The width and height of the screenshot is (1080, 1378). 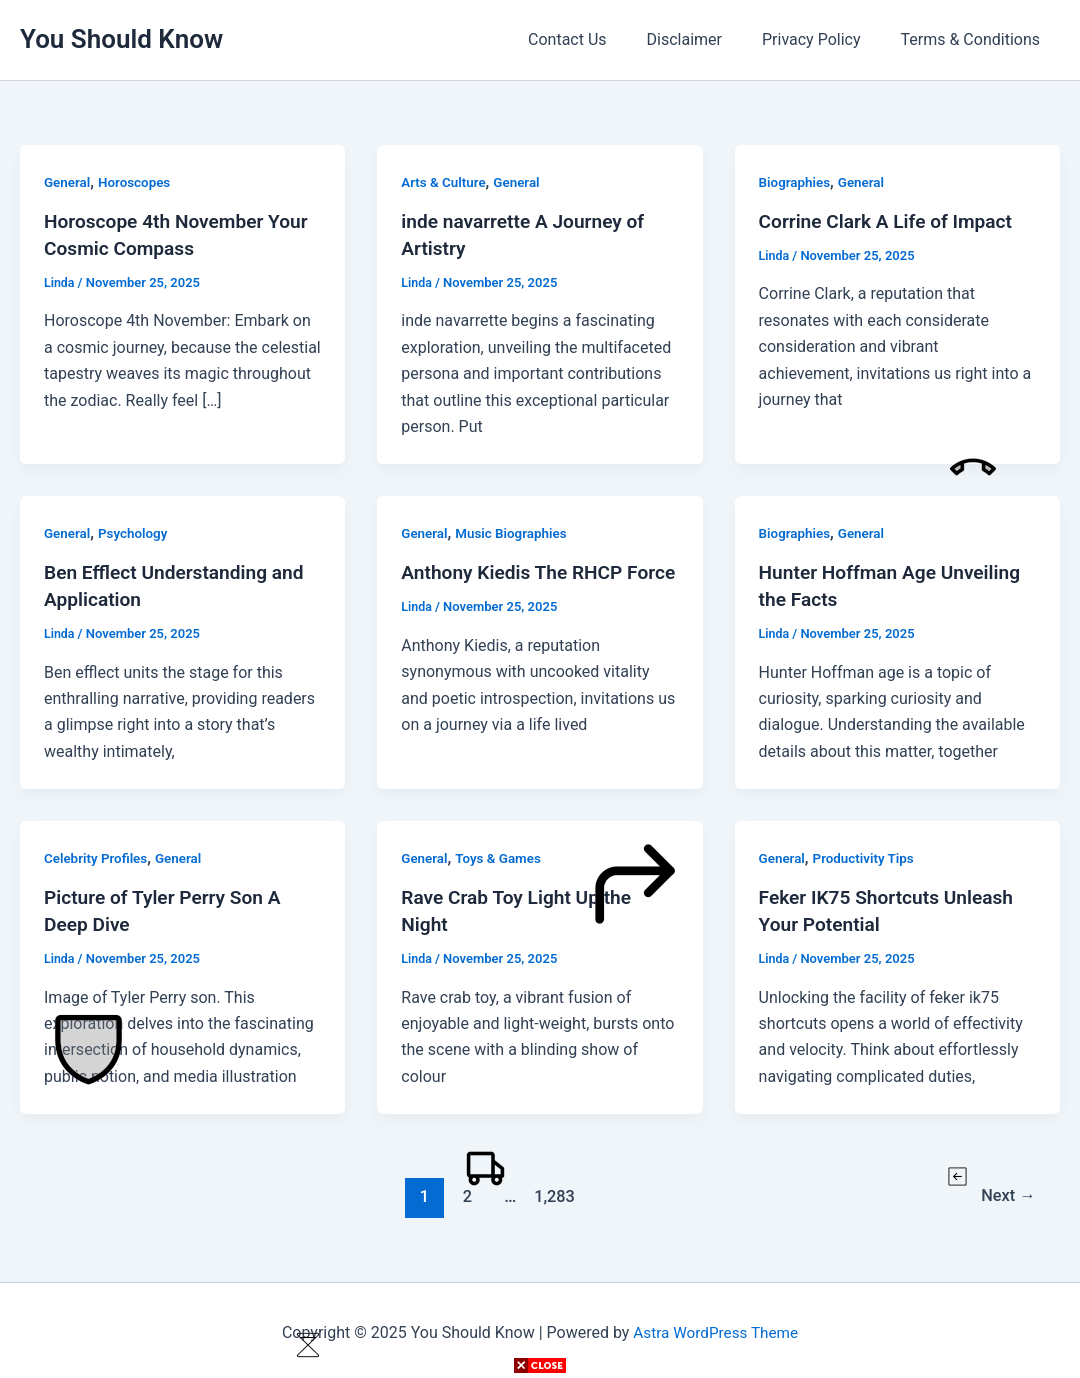 I want to click on go back to the previous screen, so click(x=957, y=1176).